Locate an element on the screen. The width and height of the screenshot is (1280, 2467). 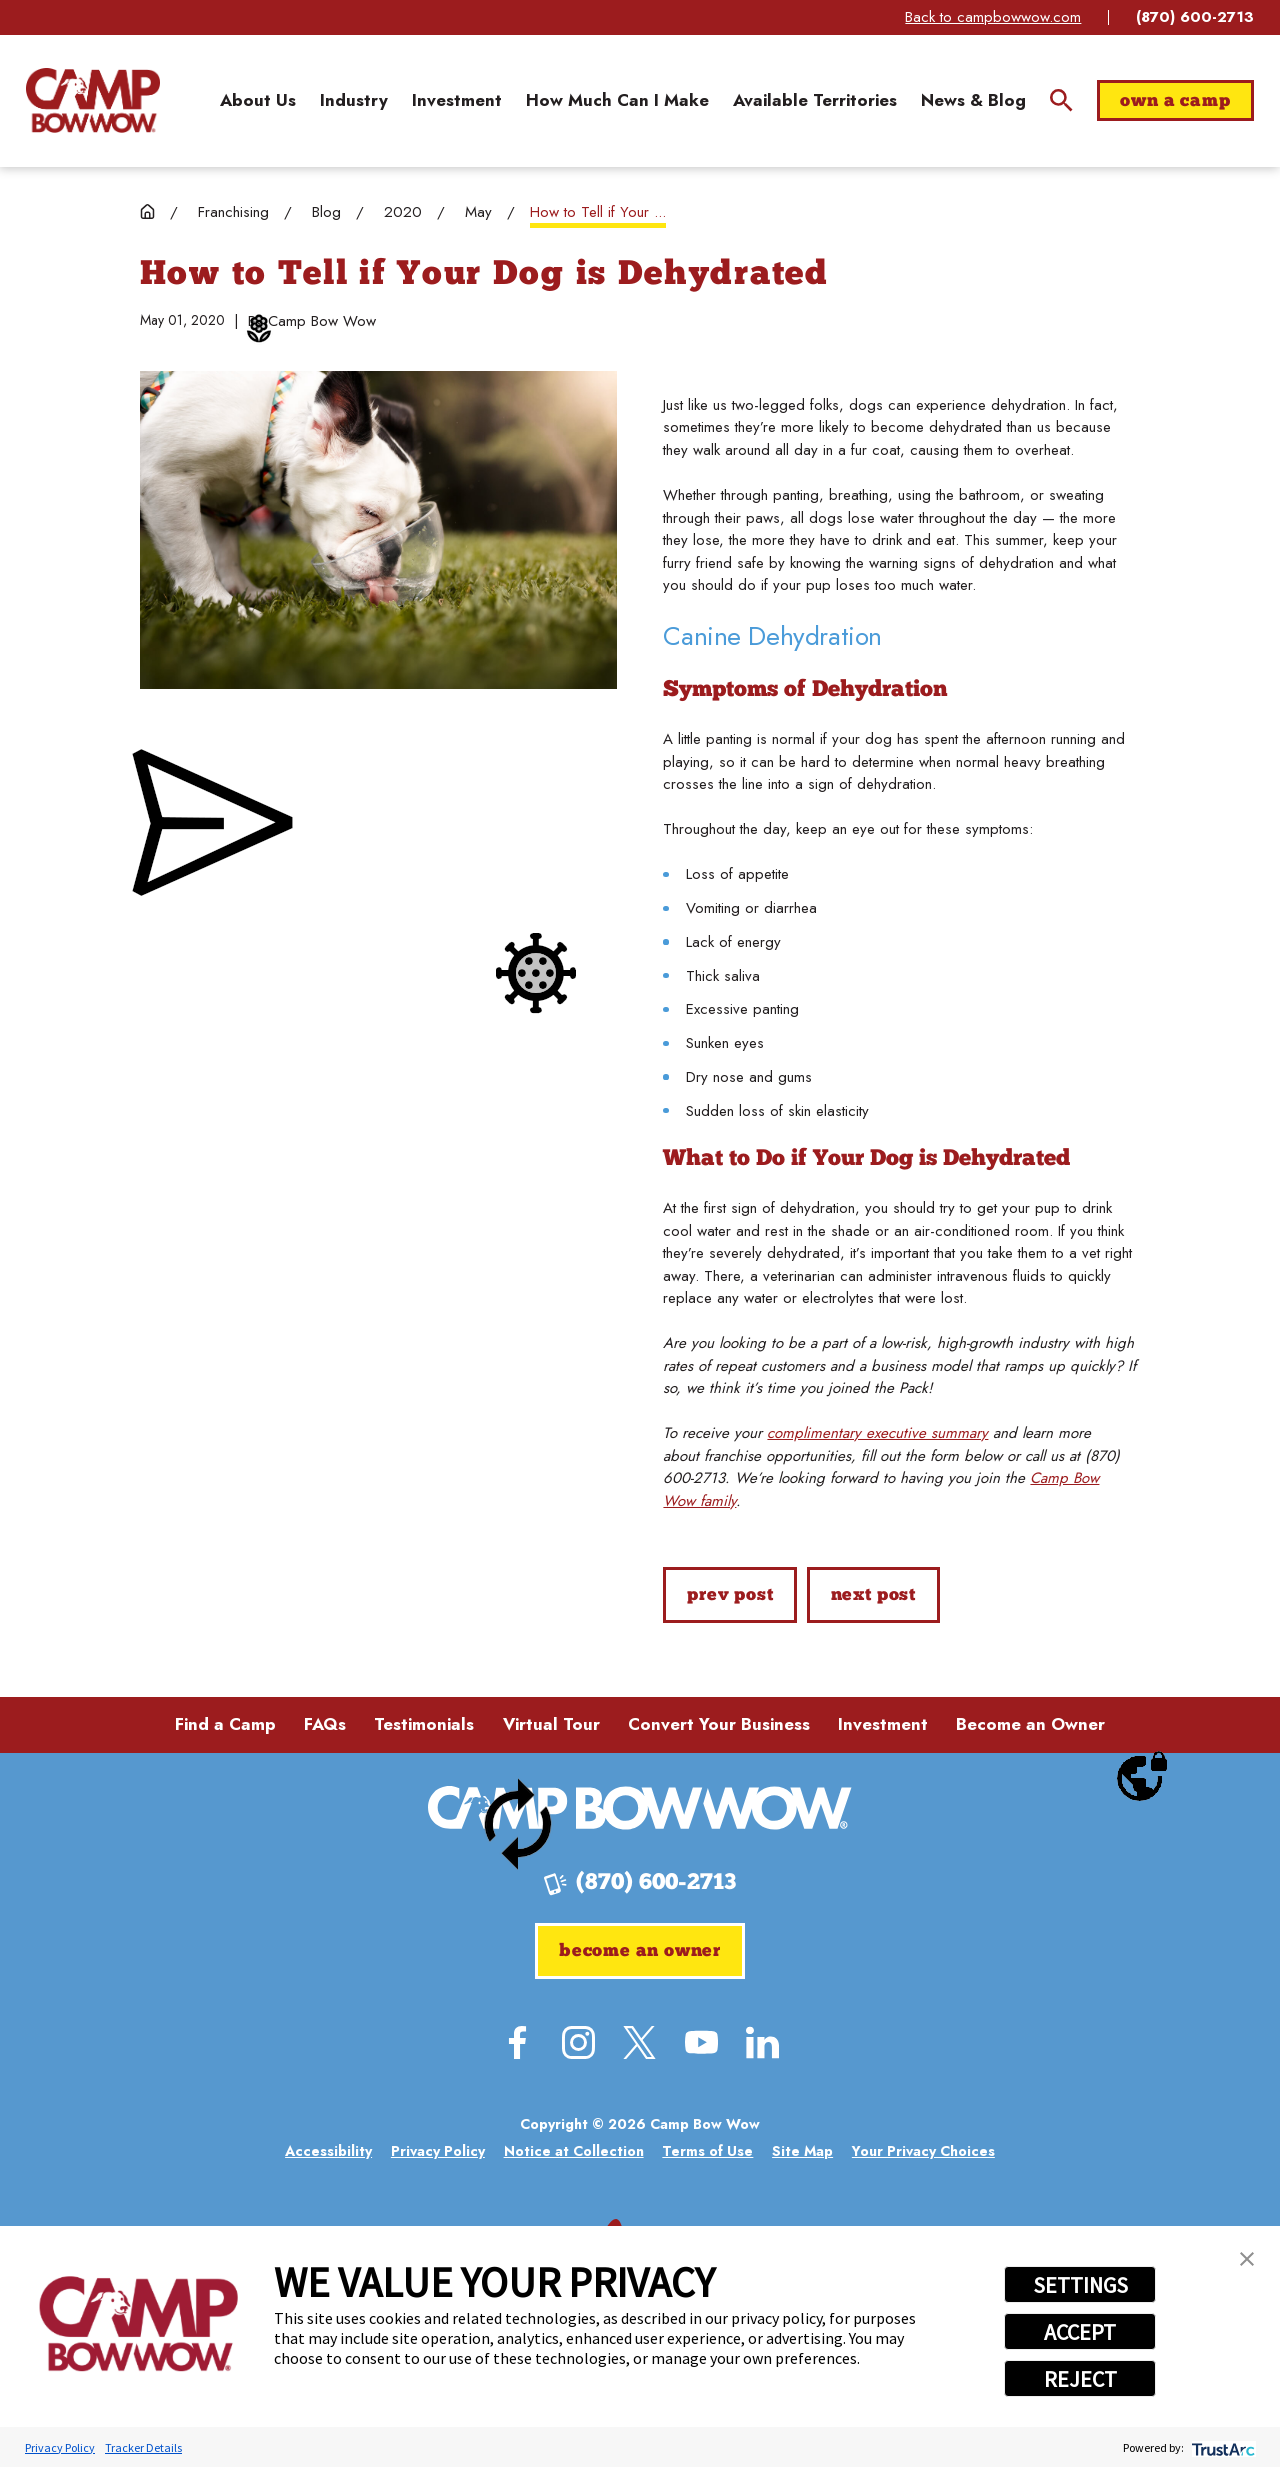
find nearby florists or flower shops is located at coordinates (259, 329).